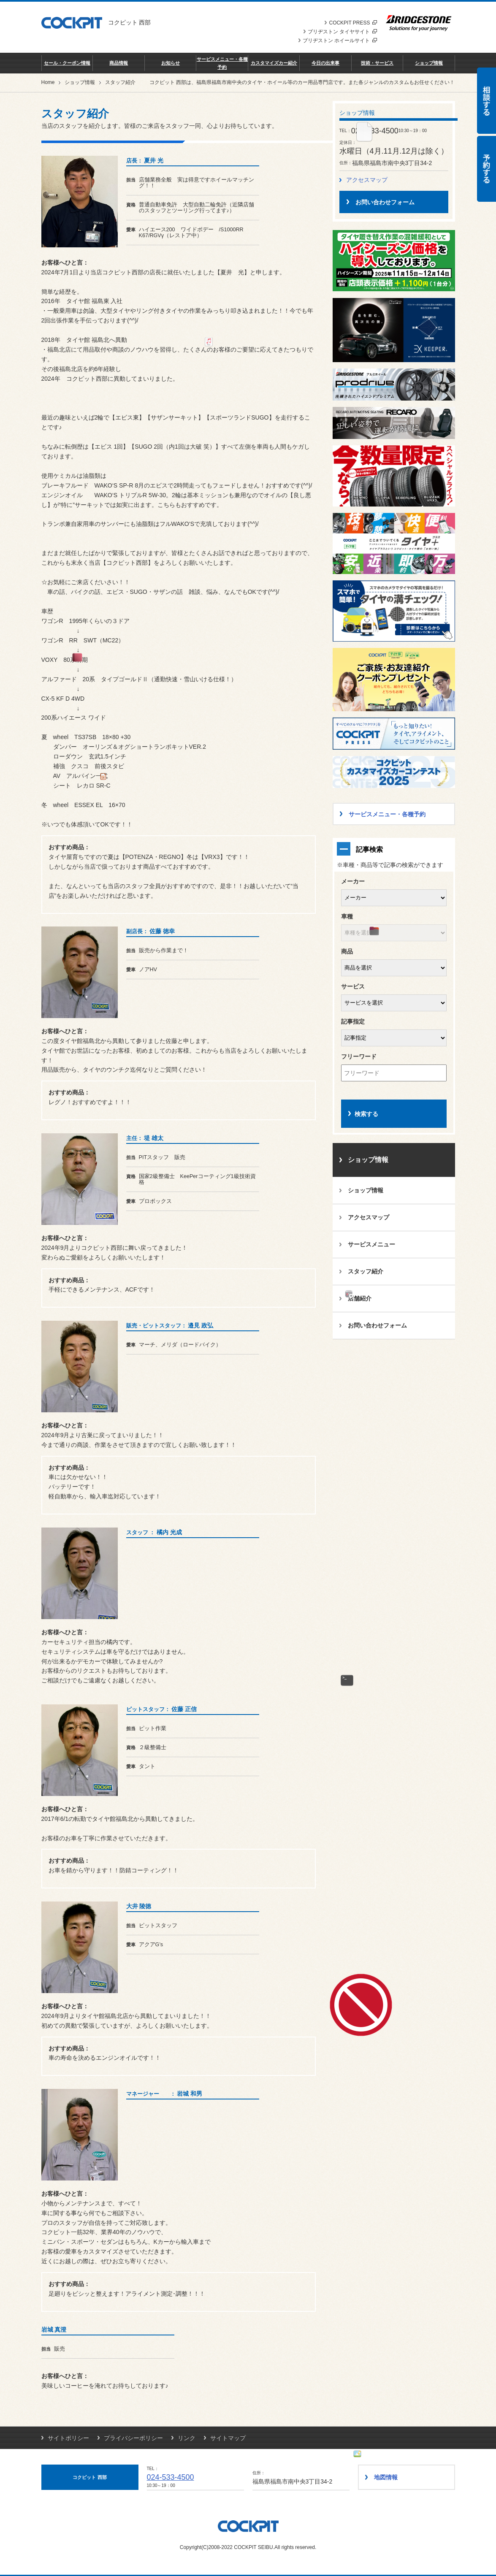  Describe the element at coordinates (349, 1294) in the screenshot. I see `configure virtual machine migration settings` at that location.